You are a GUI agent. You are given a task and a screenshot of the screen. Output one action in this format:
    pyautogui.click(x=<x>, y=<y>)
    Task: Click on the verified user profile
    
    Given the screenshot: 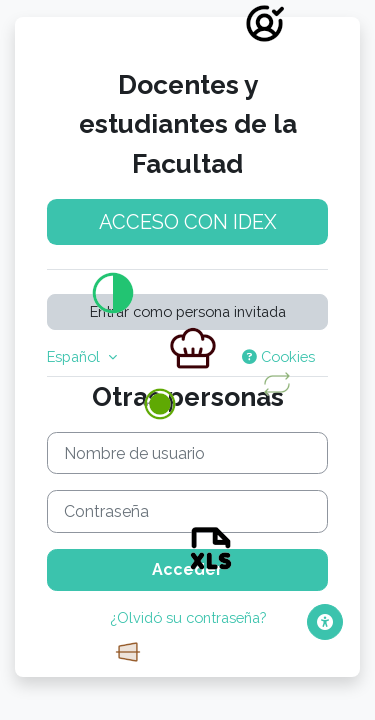 What is the action you would take?
    pyautogui.click(x=264, y=23)
    